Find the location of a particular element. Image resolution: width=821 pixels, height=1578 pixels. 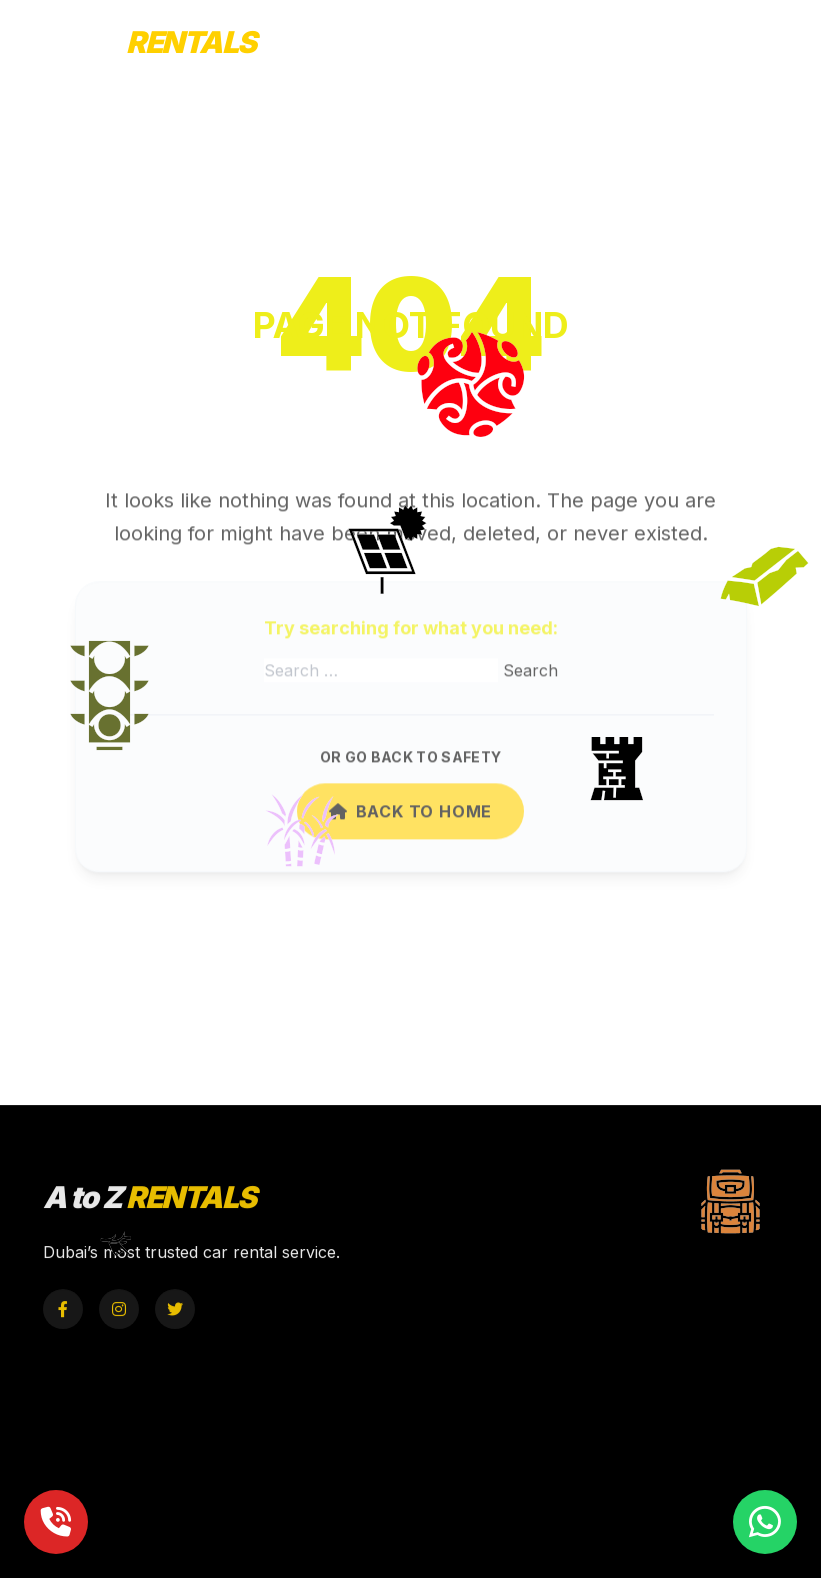

access tower defense or castle-building game mode is located at coordinates (616, 768).